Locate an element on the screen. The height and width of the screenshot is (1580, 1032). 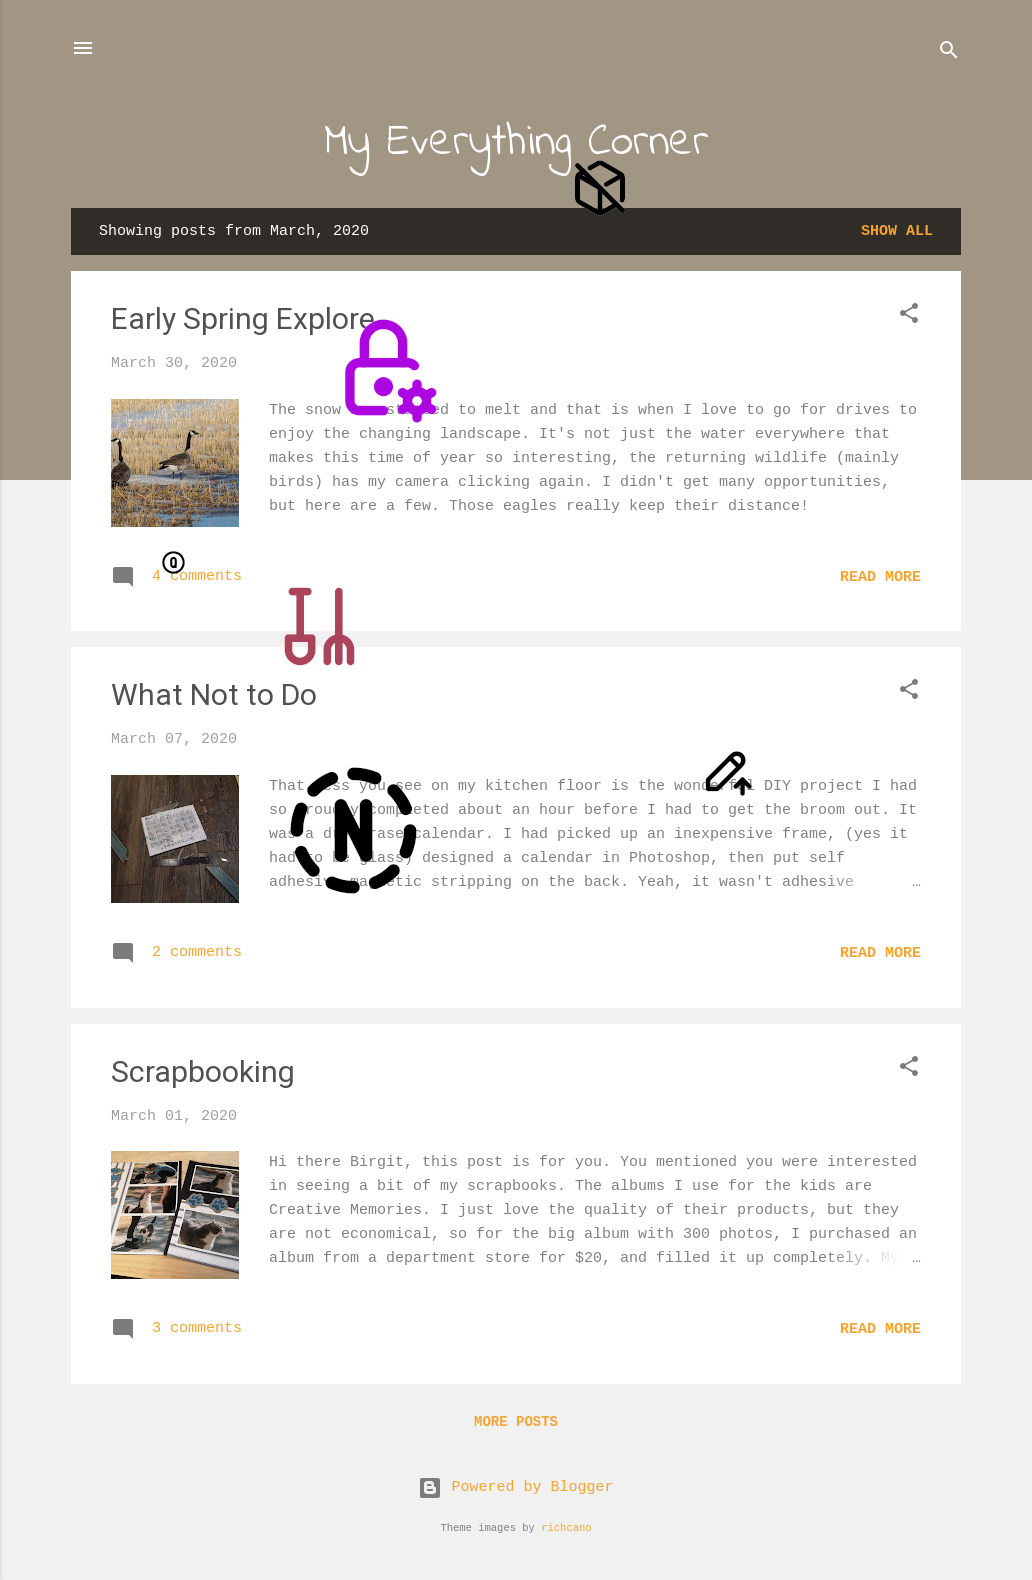
upload or publish your edits is located at coordinates (726, 770).